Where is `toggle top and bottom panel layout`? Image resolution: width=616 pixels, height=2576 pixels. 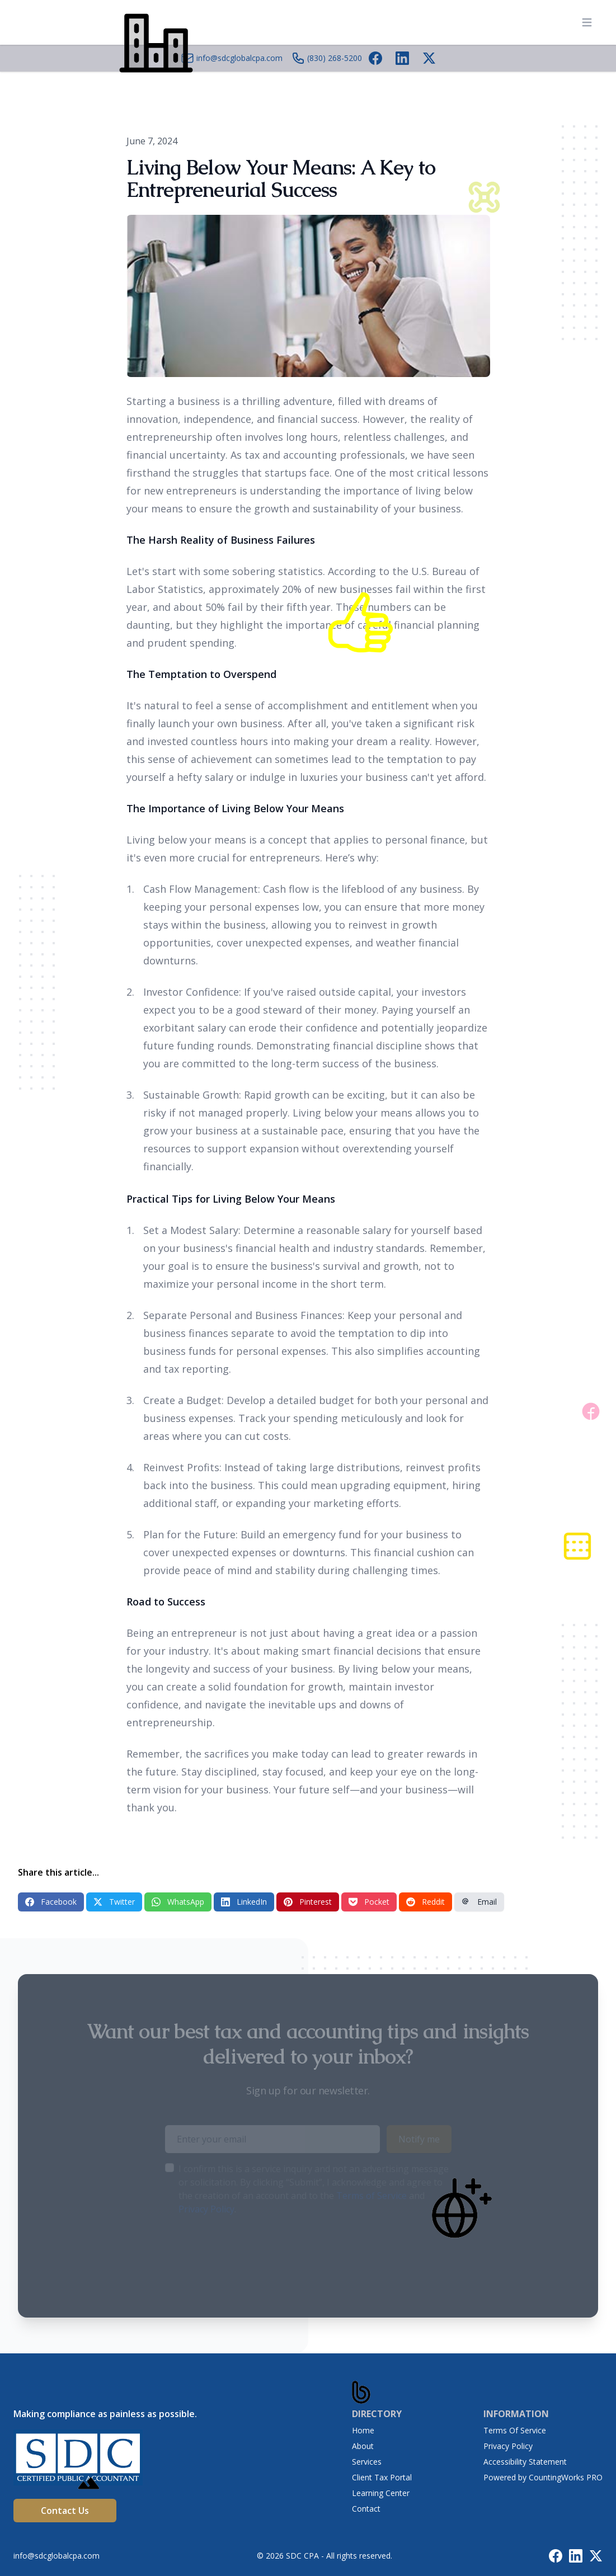
toggle top and bottom panel layout is located at coordinates (577, 1546).